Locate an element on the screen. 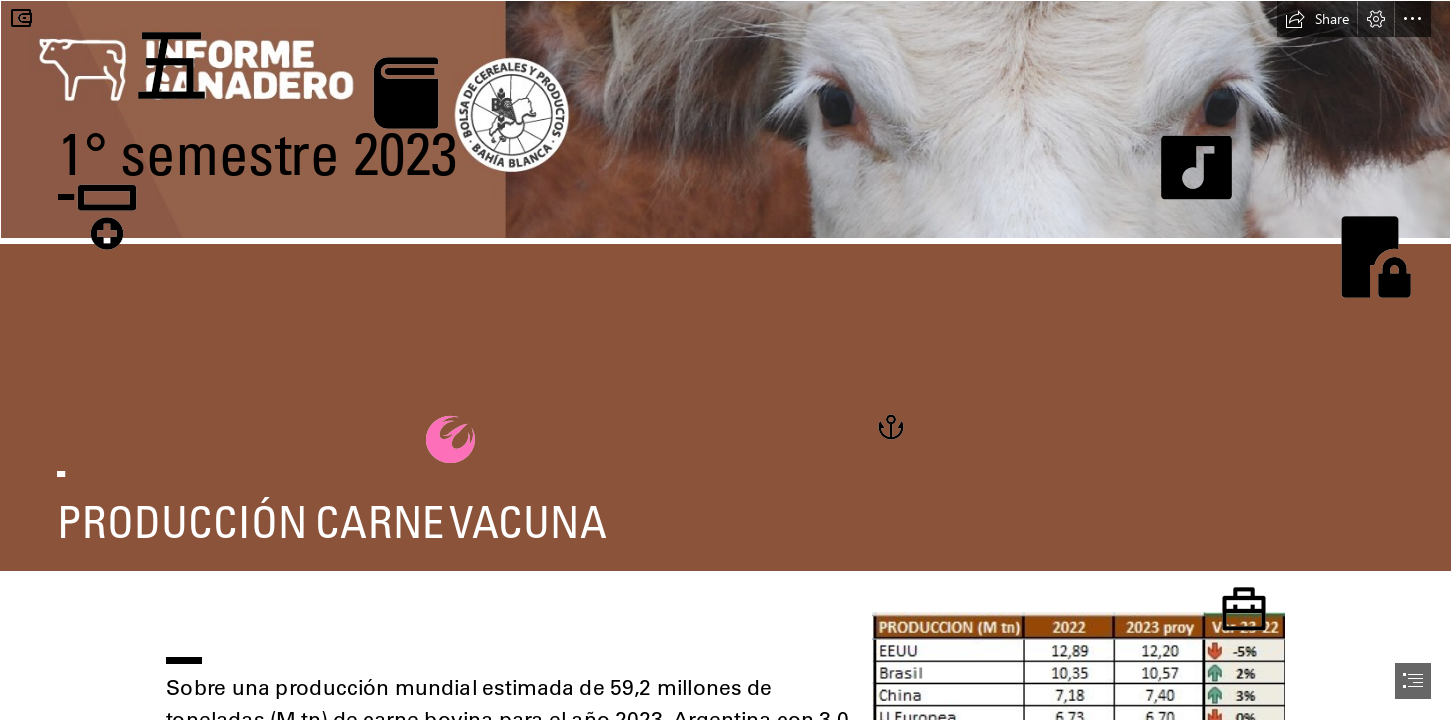 The width and height of the screenshot is (1451, 720). switch to wubi input method is located at coordinates (171, 65).